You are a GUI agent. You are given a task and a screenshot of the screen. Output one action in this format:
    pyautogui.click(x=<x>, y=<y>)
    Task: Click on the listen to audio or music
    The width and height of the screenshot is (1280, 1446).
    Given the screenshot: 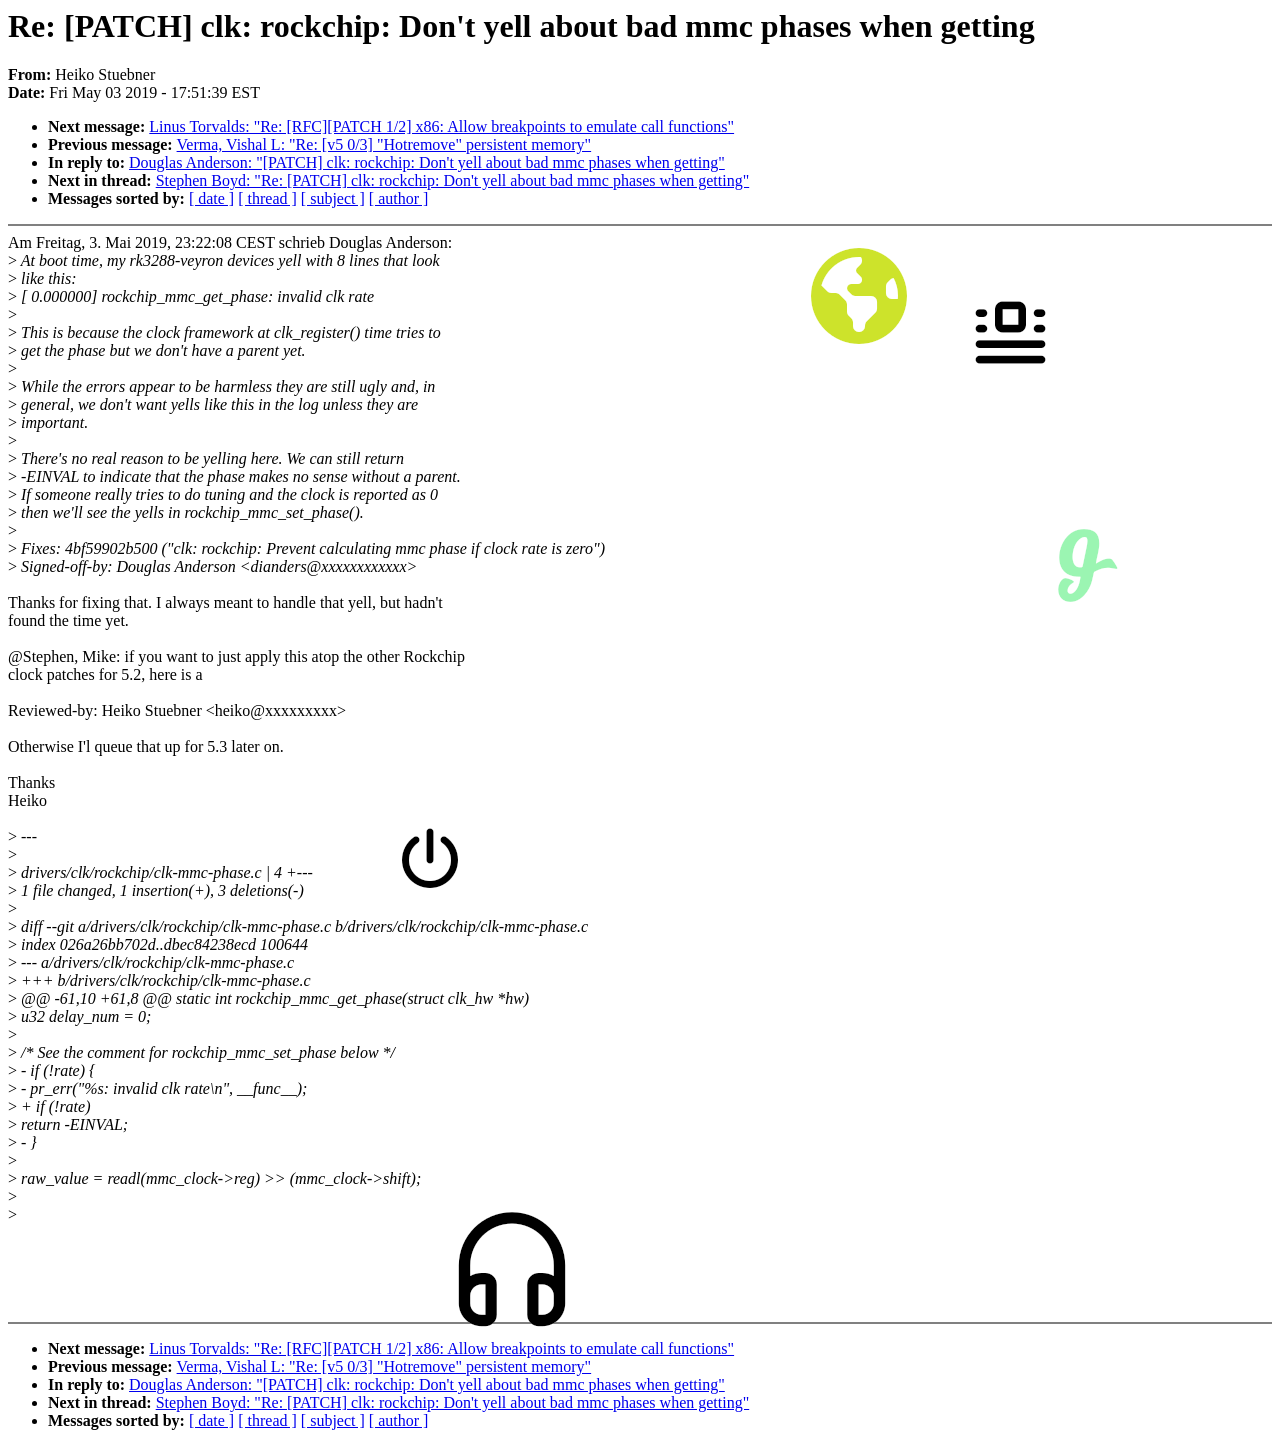 What is the action you would take?
    pyautogui.click(x=512, y=1273)
    